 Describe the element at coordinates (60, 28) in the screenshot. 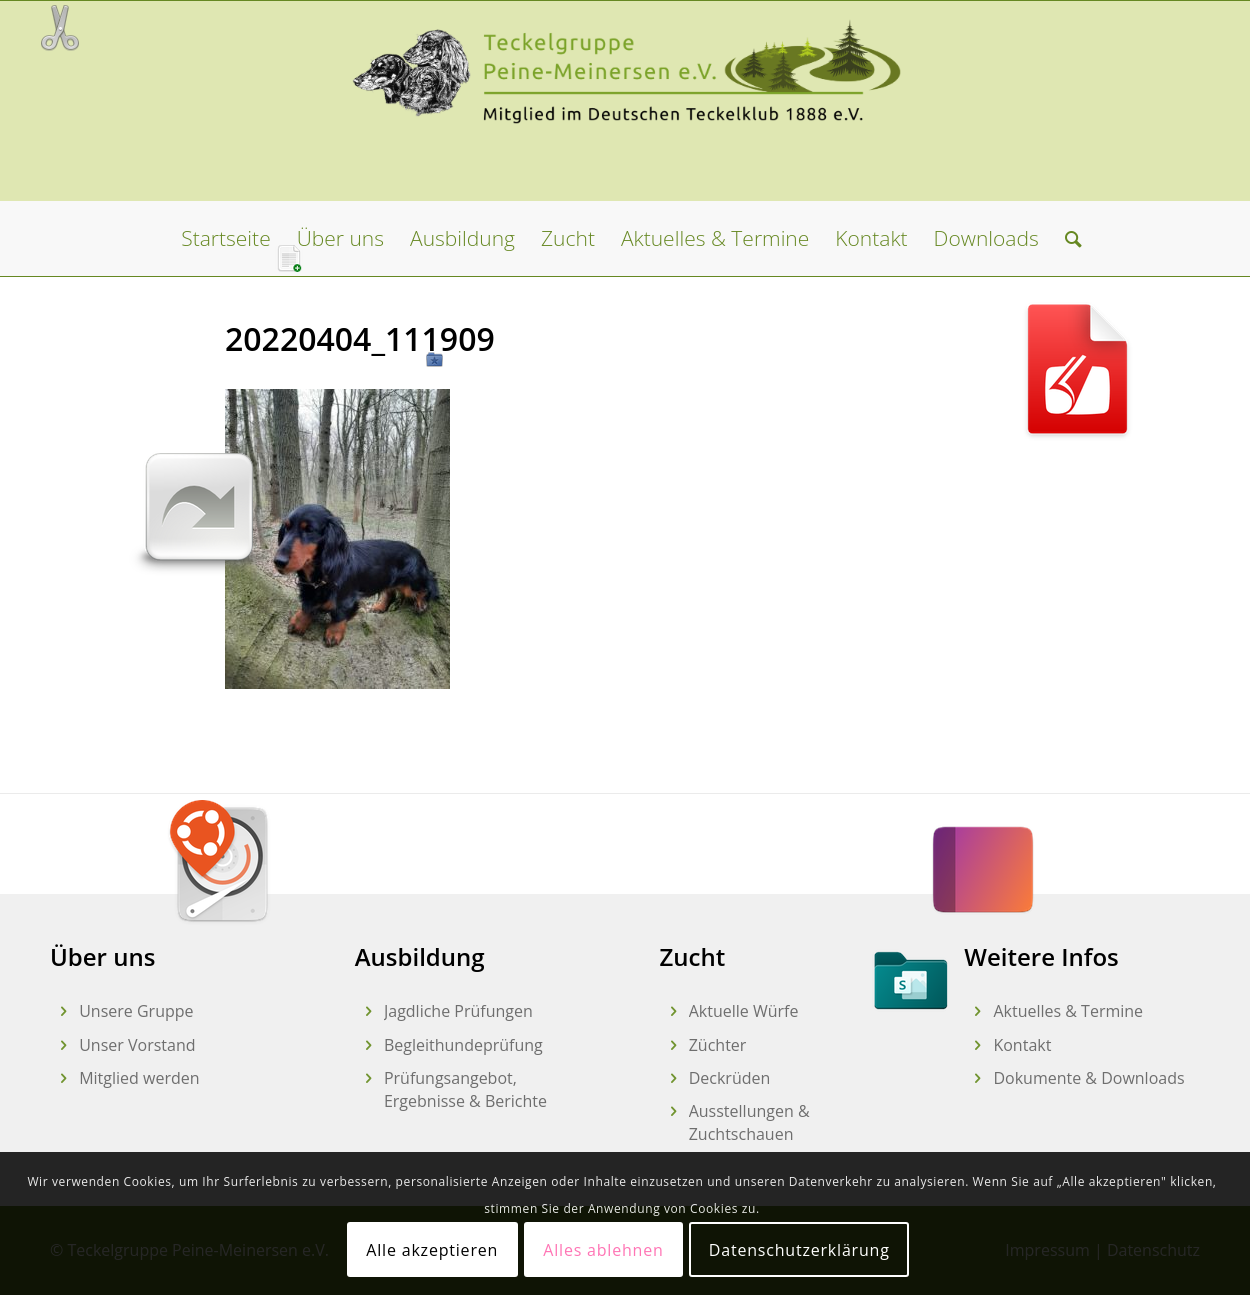

I see `cut selected content to clipboard` at that location.